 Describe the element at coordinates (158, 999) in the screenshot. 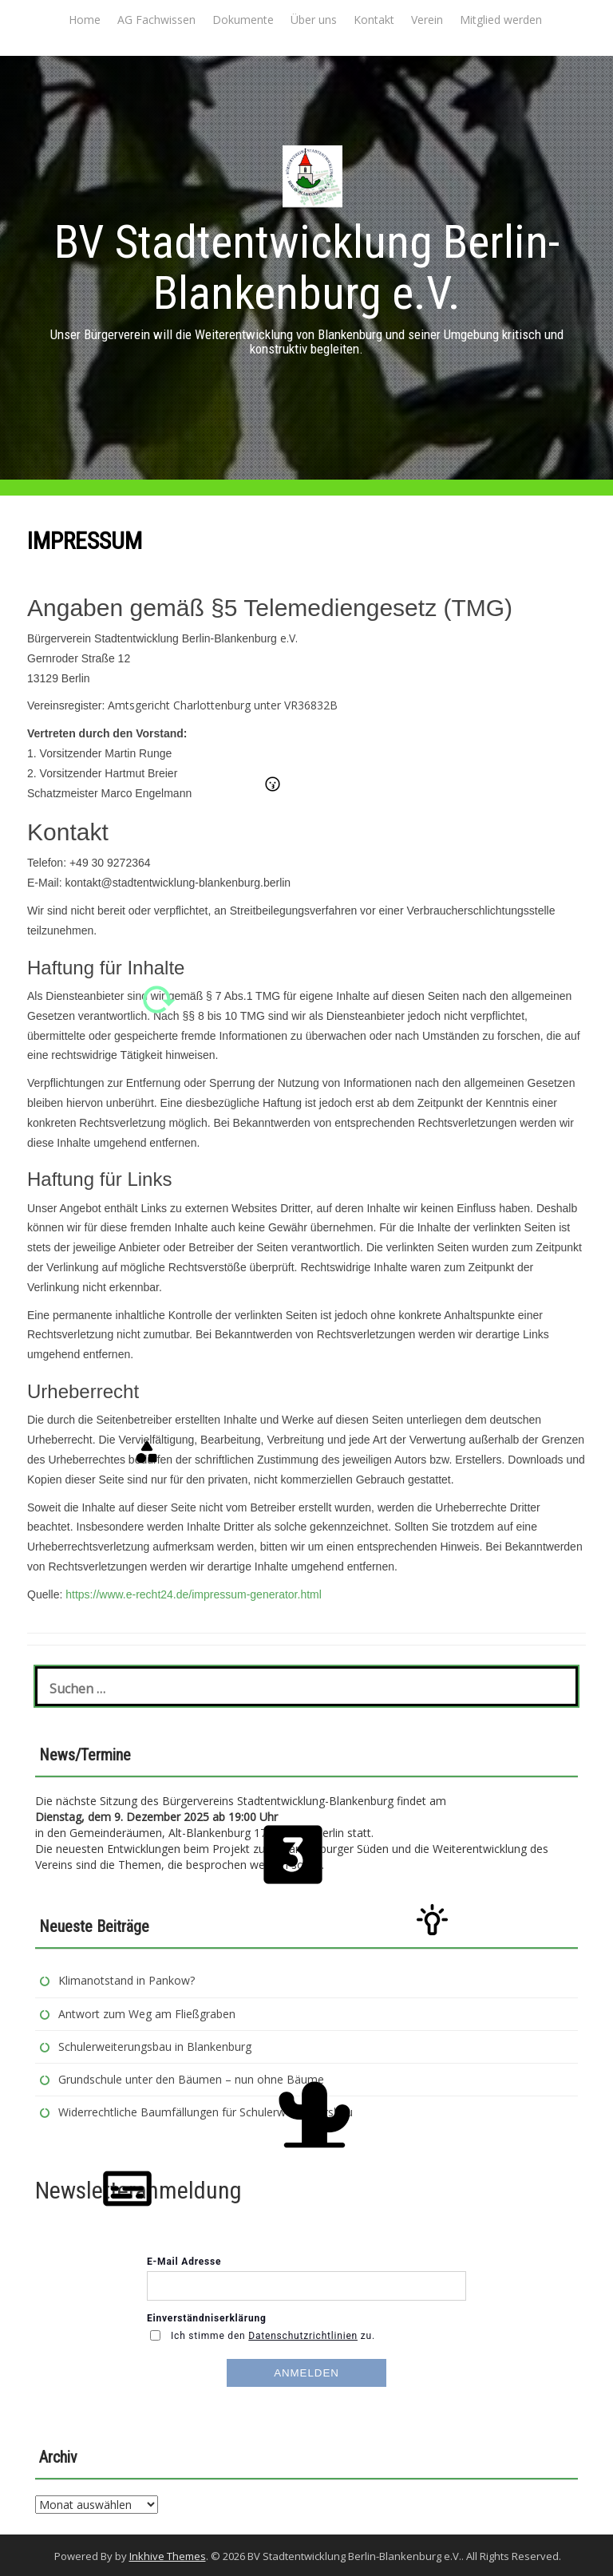

I see `refresh the current page or content` at that location.